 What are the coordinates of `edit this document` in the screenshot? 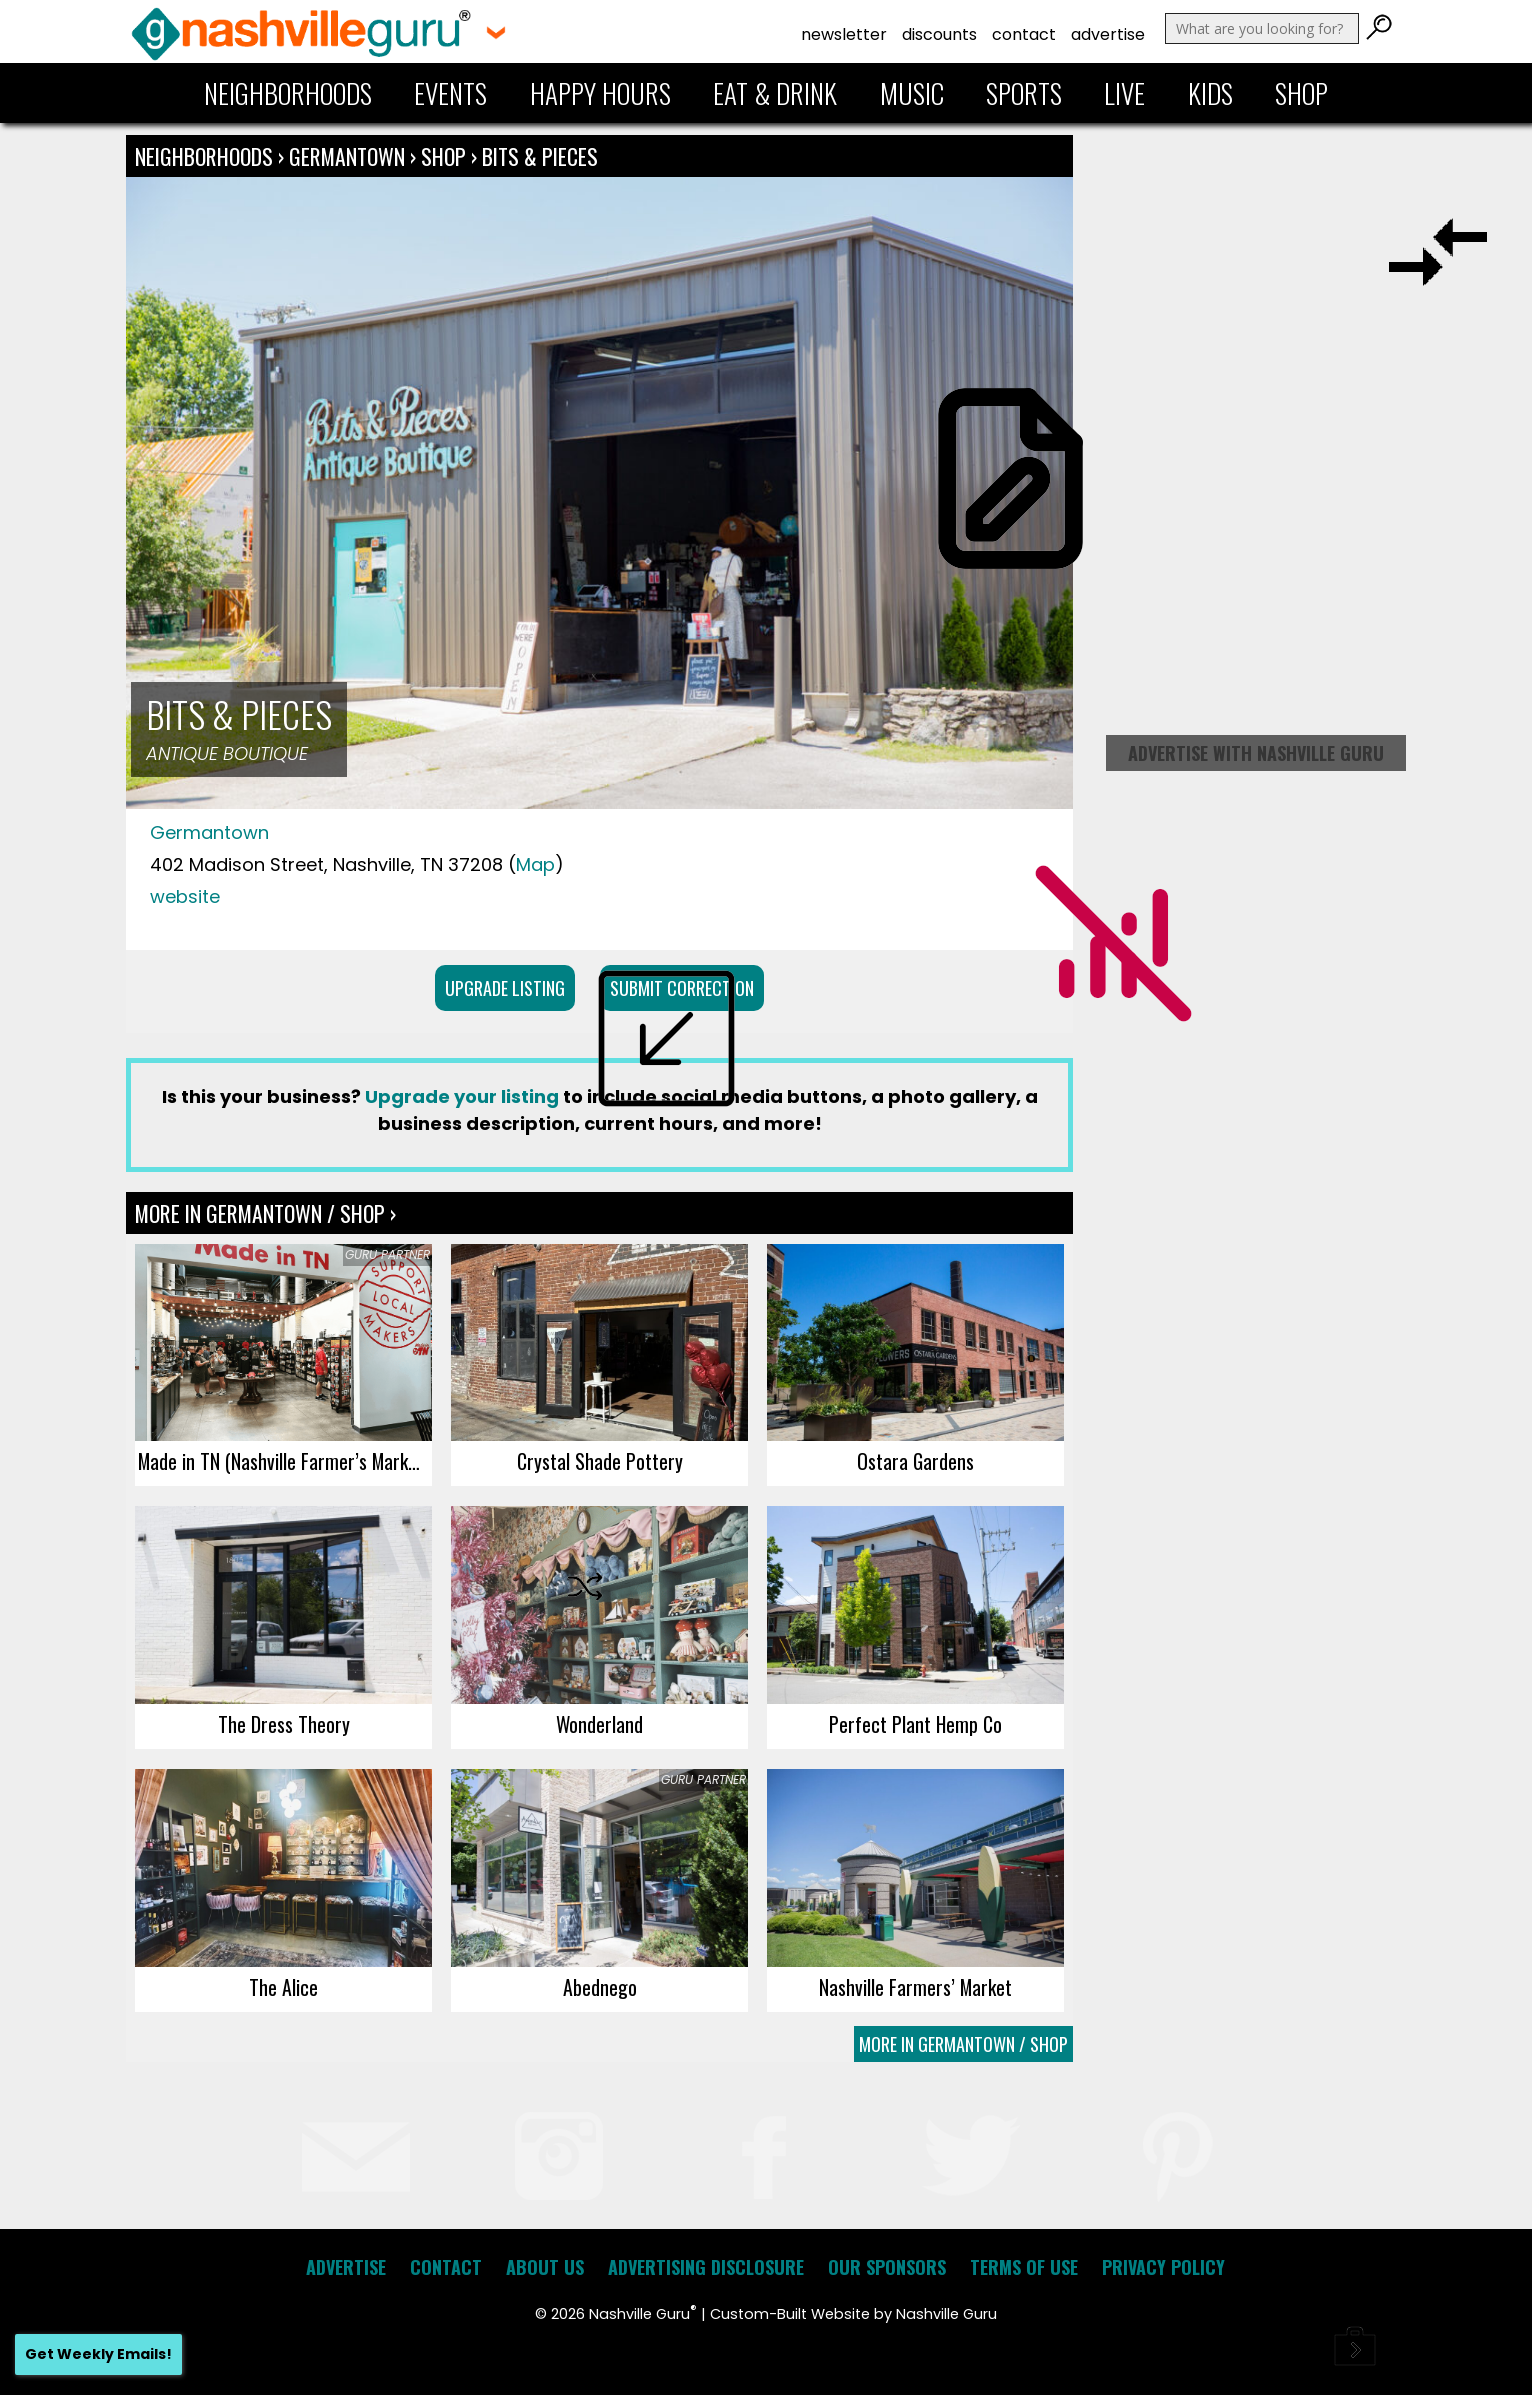 It's located at (1010, 478).